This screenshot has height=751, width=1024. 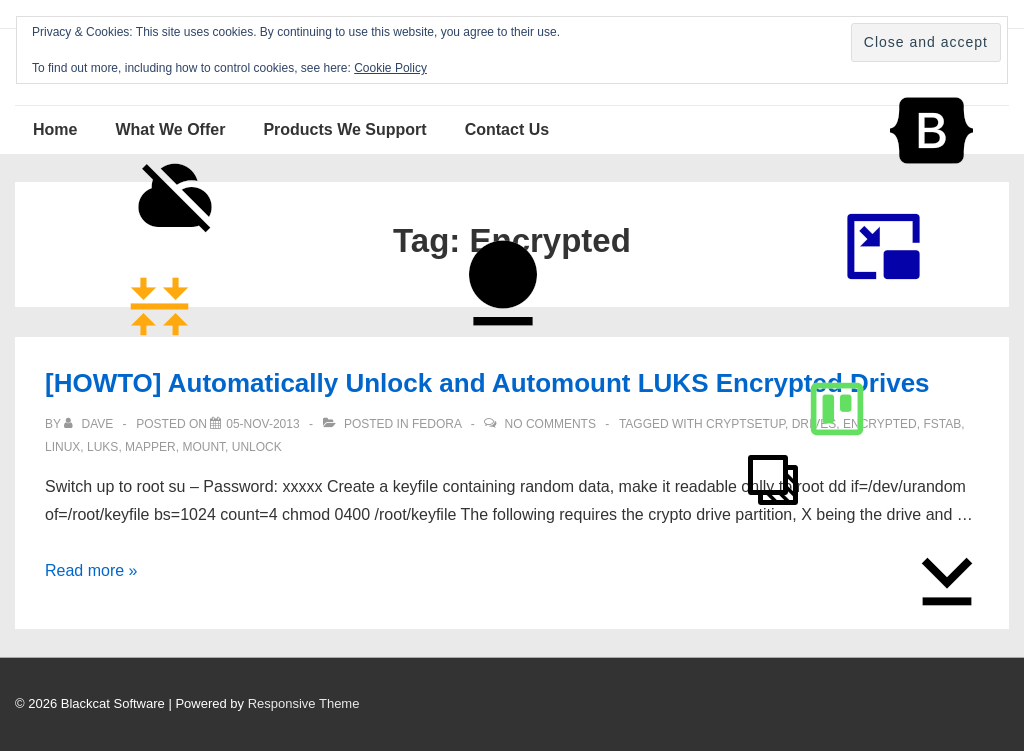 I want to click on enable picture-in-picture mode, so click(x=883, y=246).